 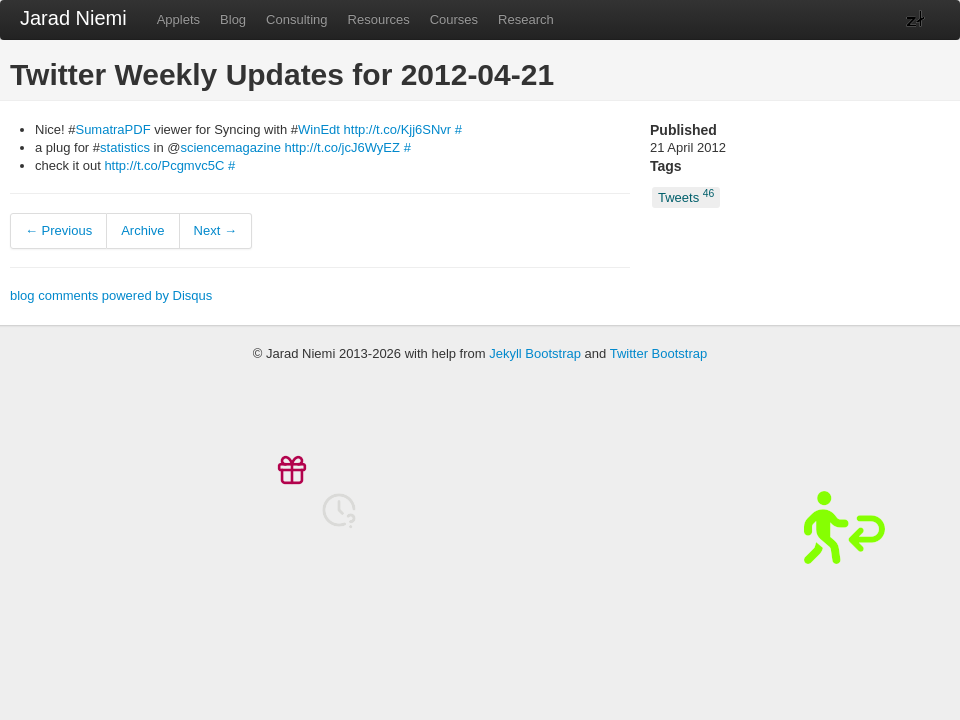 What do you see at coordinates (339, 510) in the screenshot?
I see `unknown or unconfirmed time` at bounding box center [339, 510].